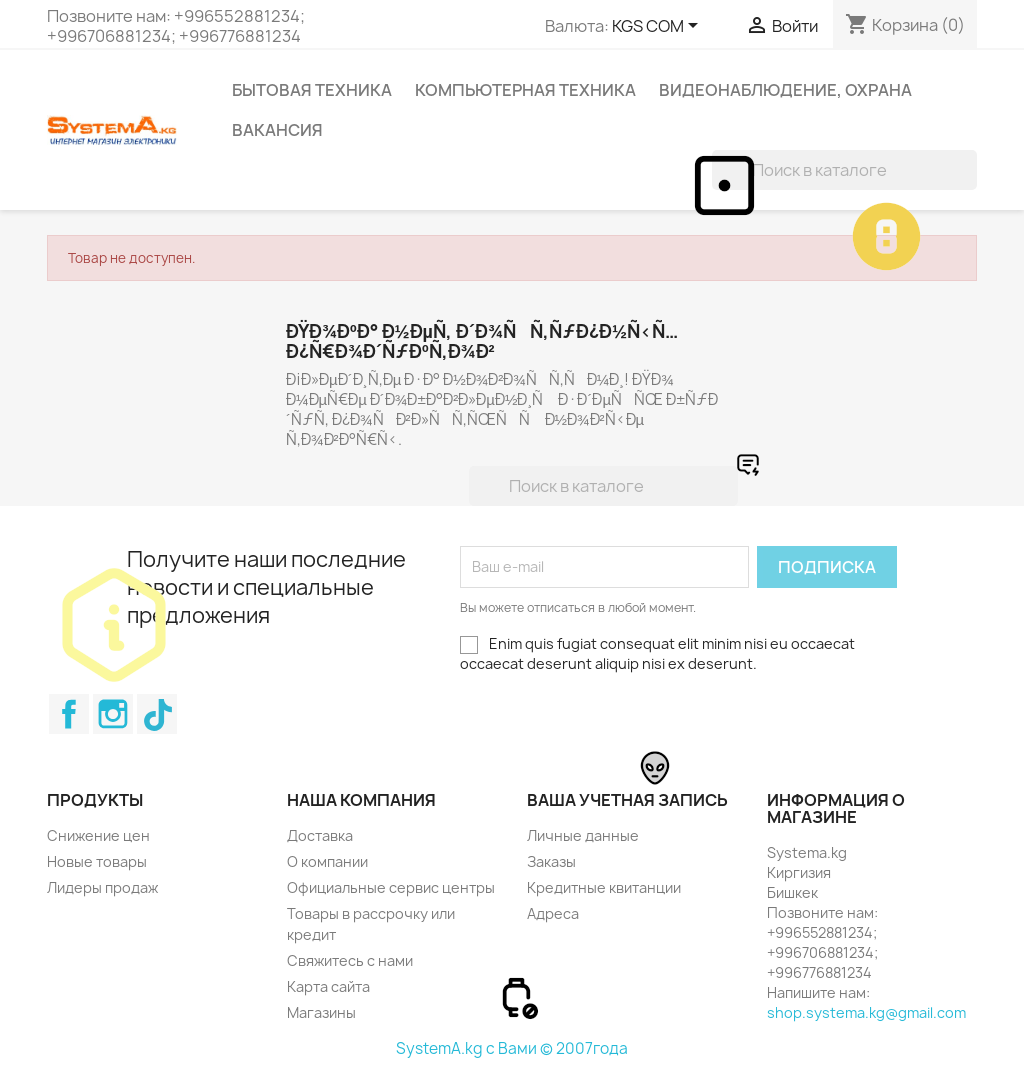 The width and height of the screenshot is (1024, 1075). Describe the element at coordinates (655, 768) in the screenshot. I see `indicates sci-fi or extraterrestrial content` at that location.